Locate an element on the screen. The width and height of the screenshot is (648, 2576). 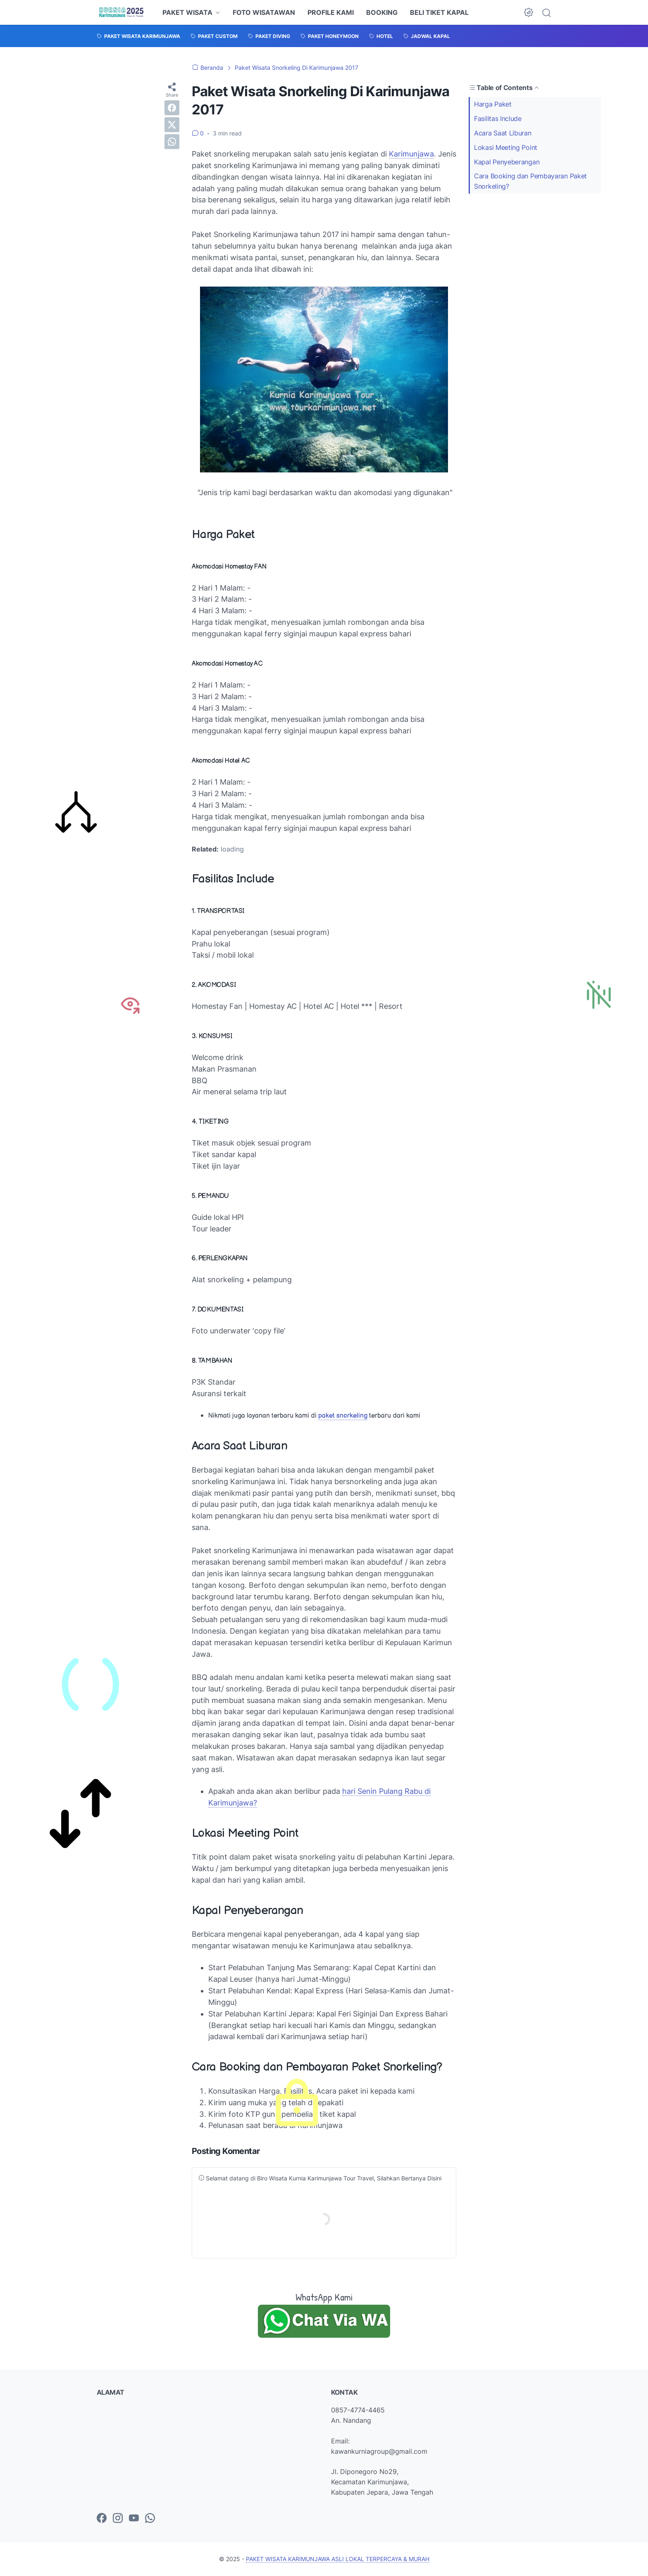
mute or disable audio input is located at coordinates (599, 995).